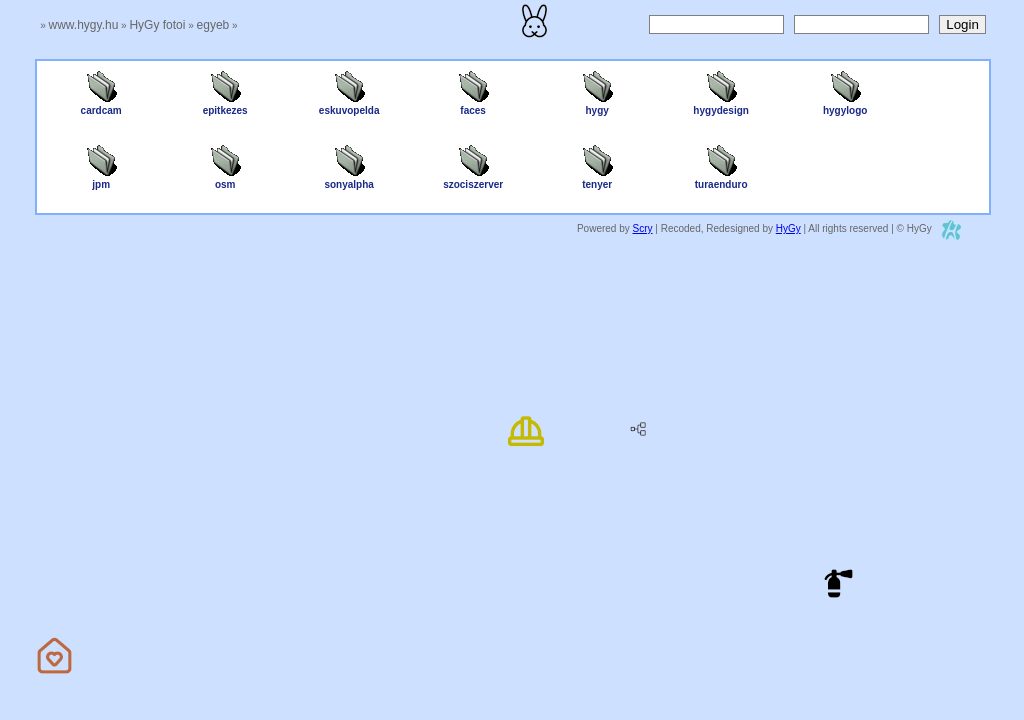 Image resolution: width=1024 pixels, height=720 pixels. What do you see at coordinates (639, 429) in the screenshot?
I see `view hierarchical structure or organization` at bounding box center [639, 429].